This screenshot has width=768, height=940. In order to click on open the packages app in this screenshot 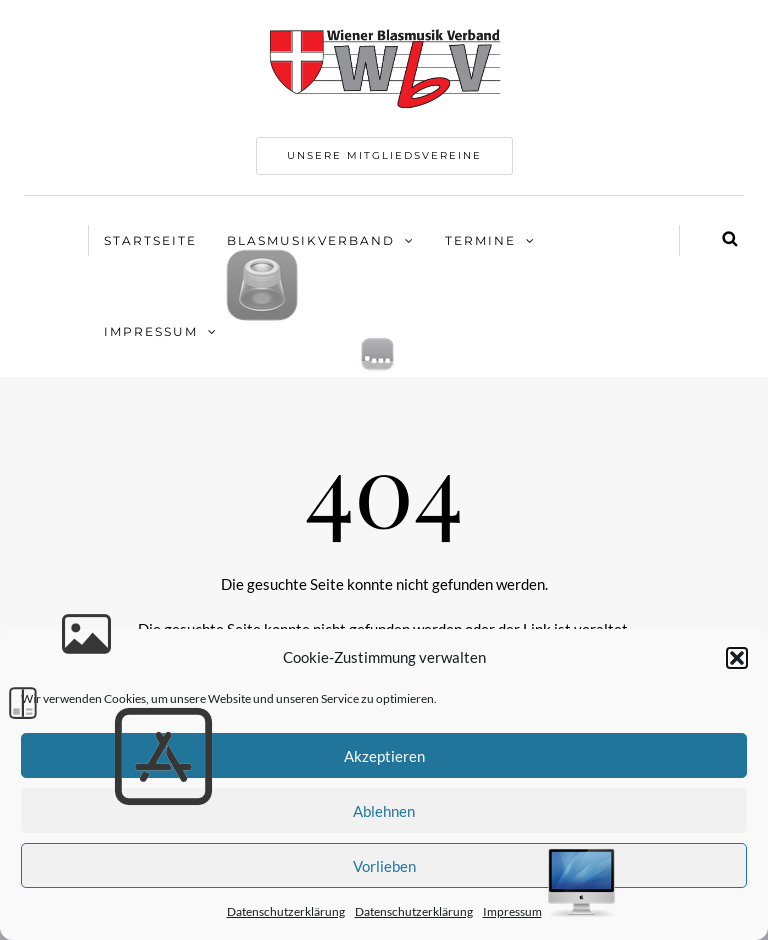, I will do `click(24, 702)`.